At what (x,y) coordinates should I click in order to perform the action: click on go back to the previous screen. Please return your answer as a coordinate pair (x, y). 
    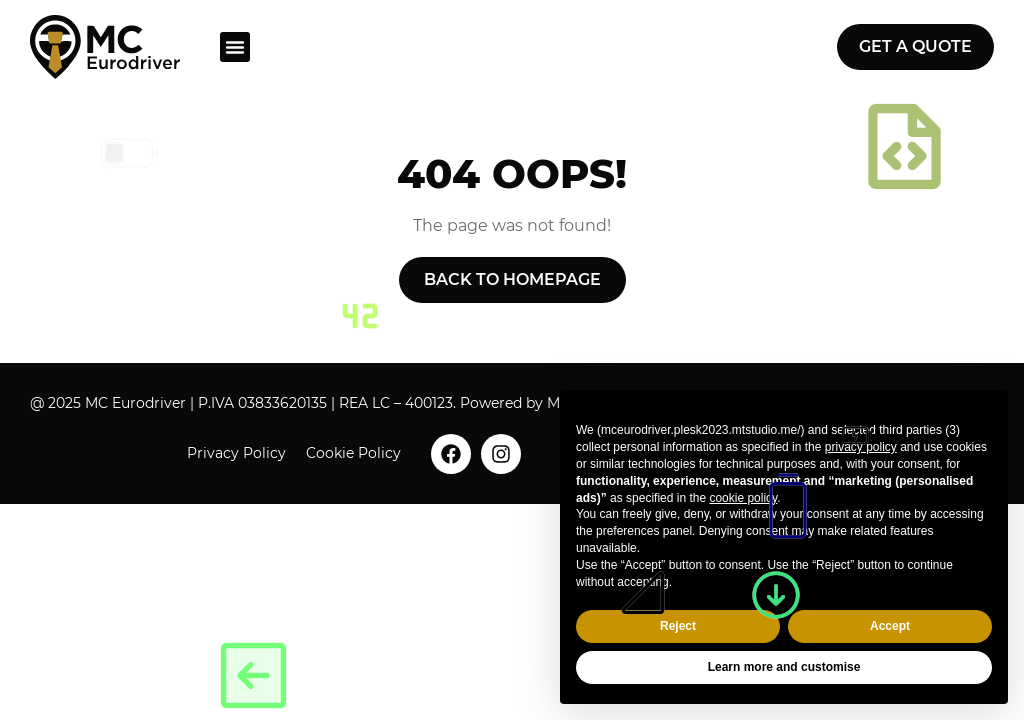
    Looking at the image, I should click on (253, 675).